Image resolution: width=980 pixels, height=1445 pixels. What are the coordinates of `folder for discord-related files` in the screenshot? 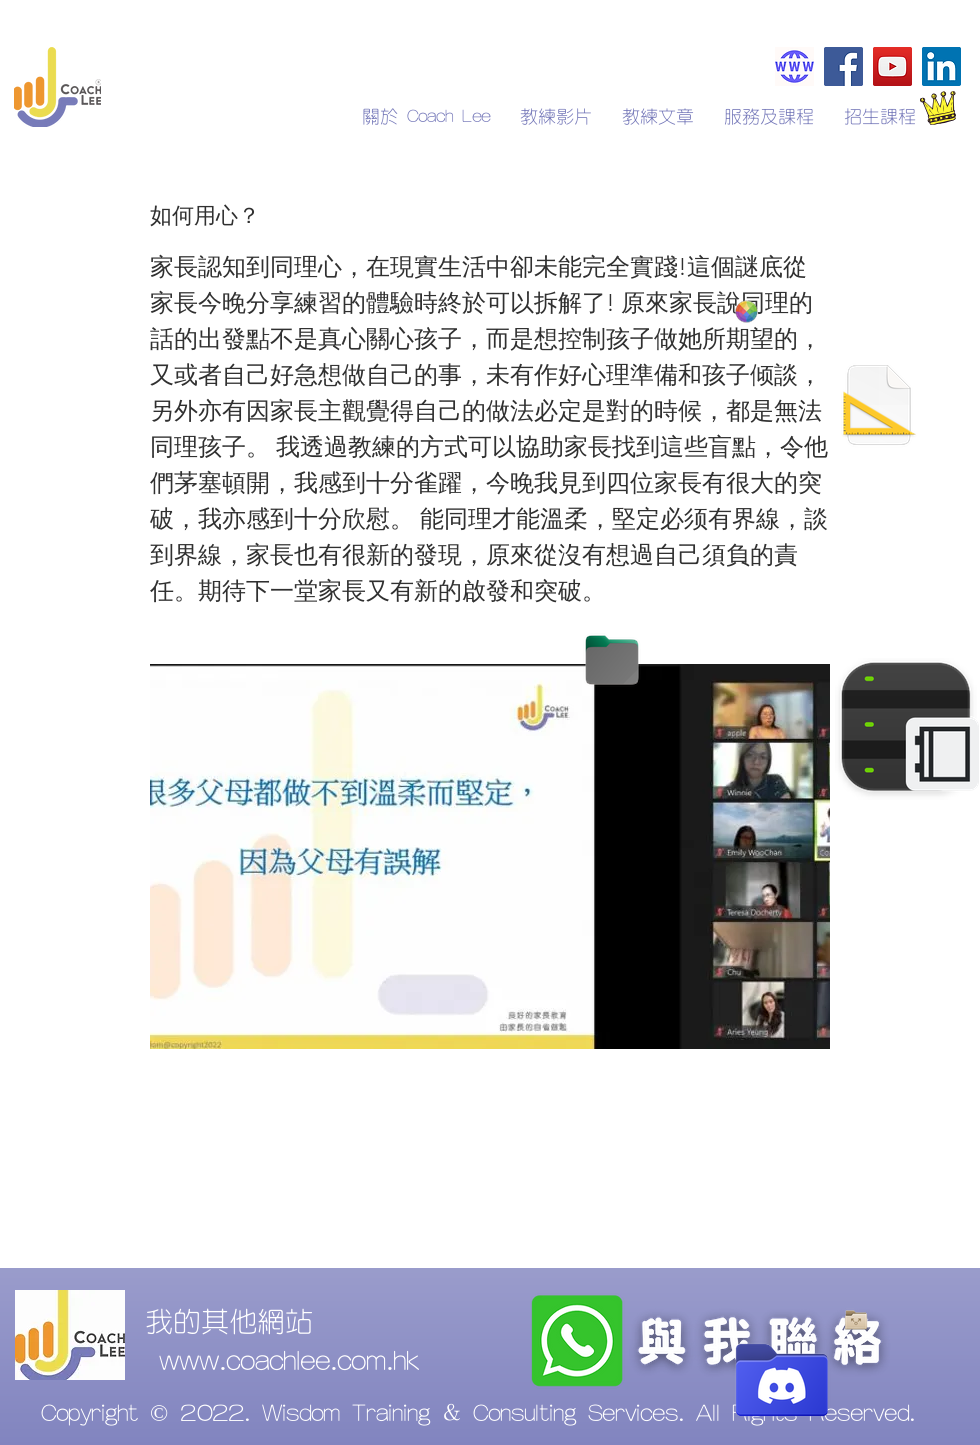 It's located at (781, 1382).